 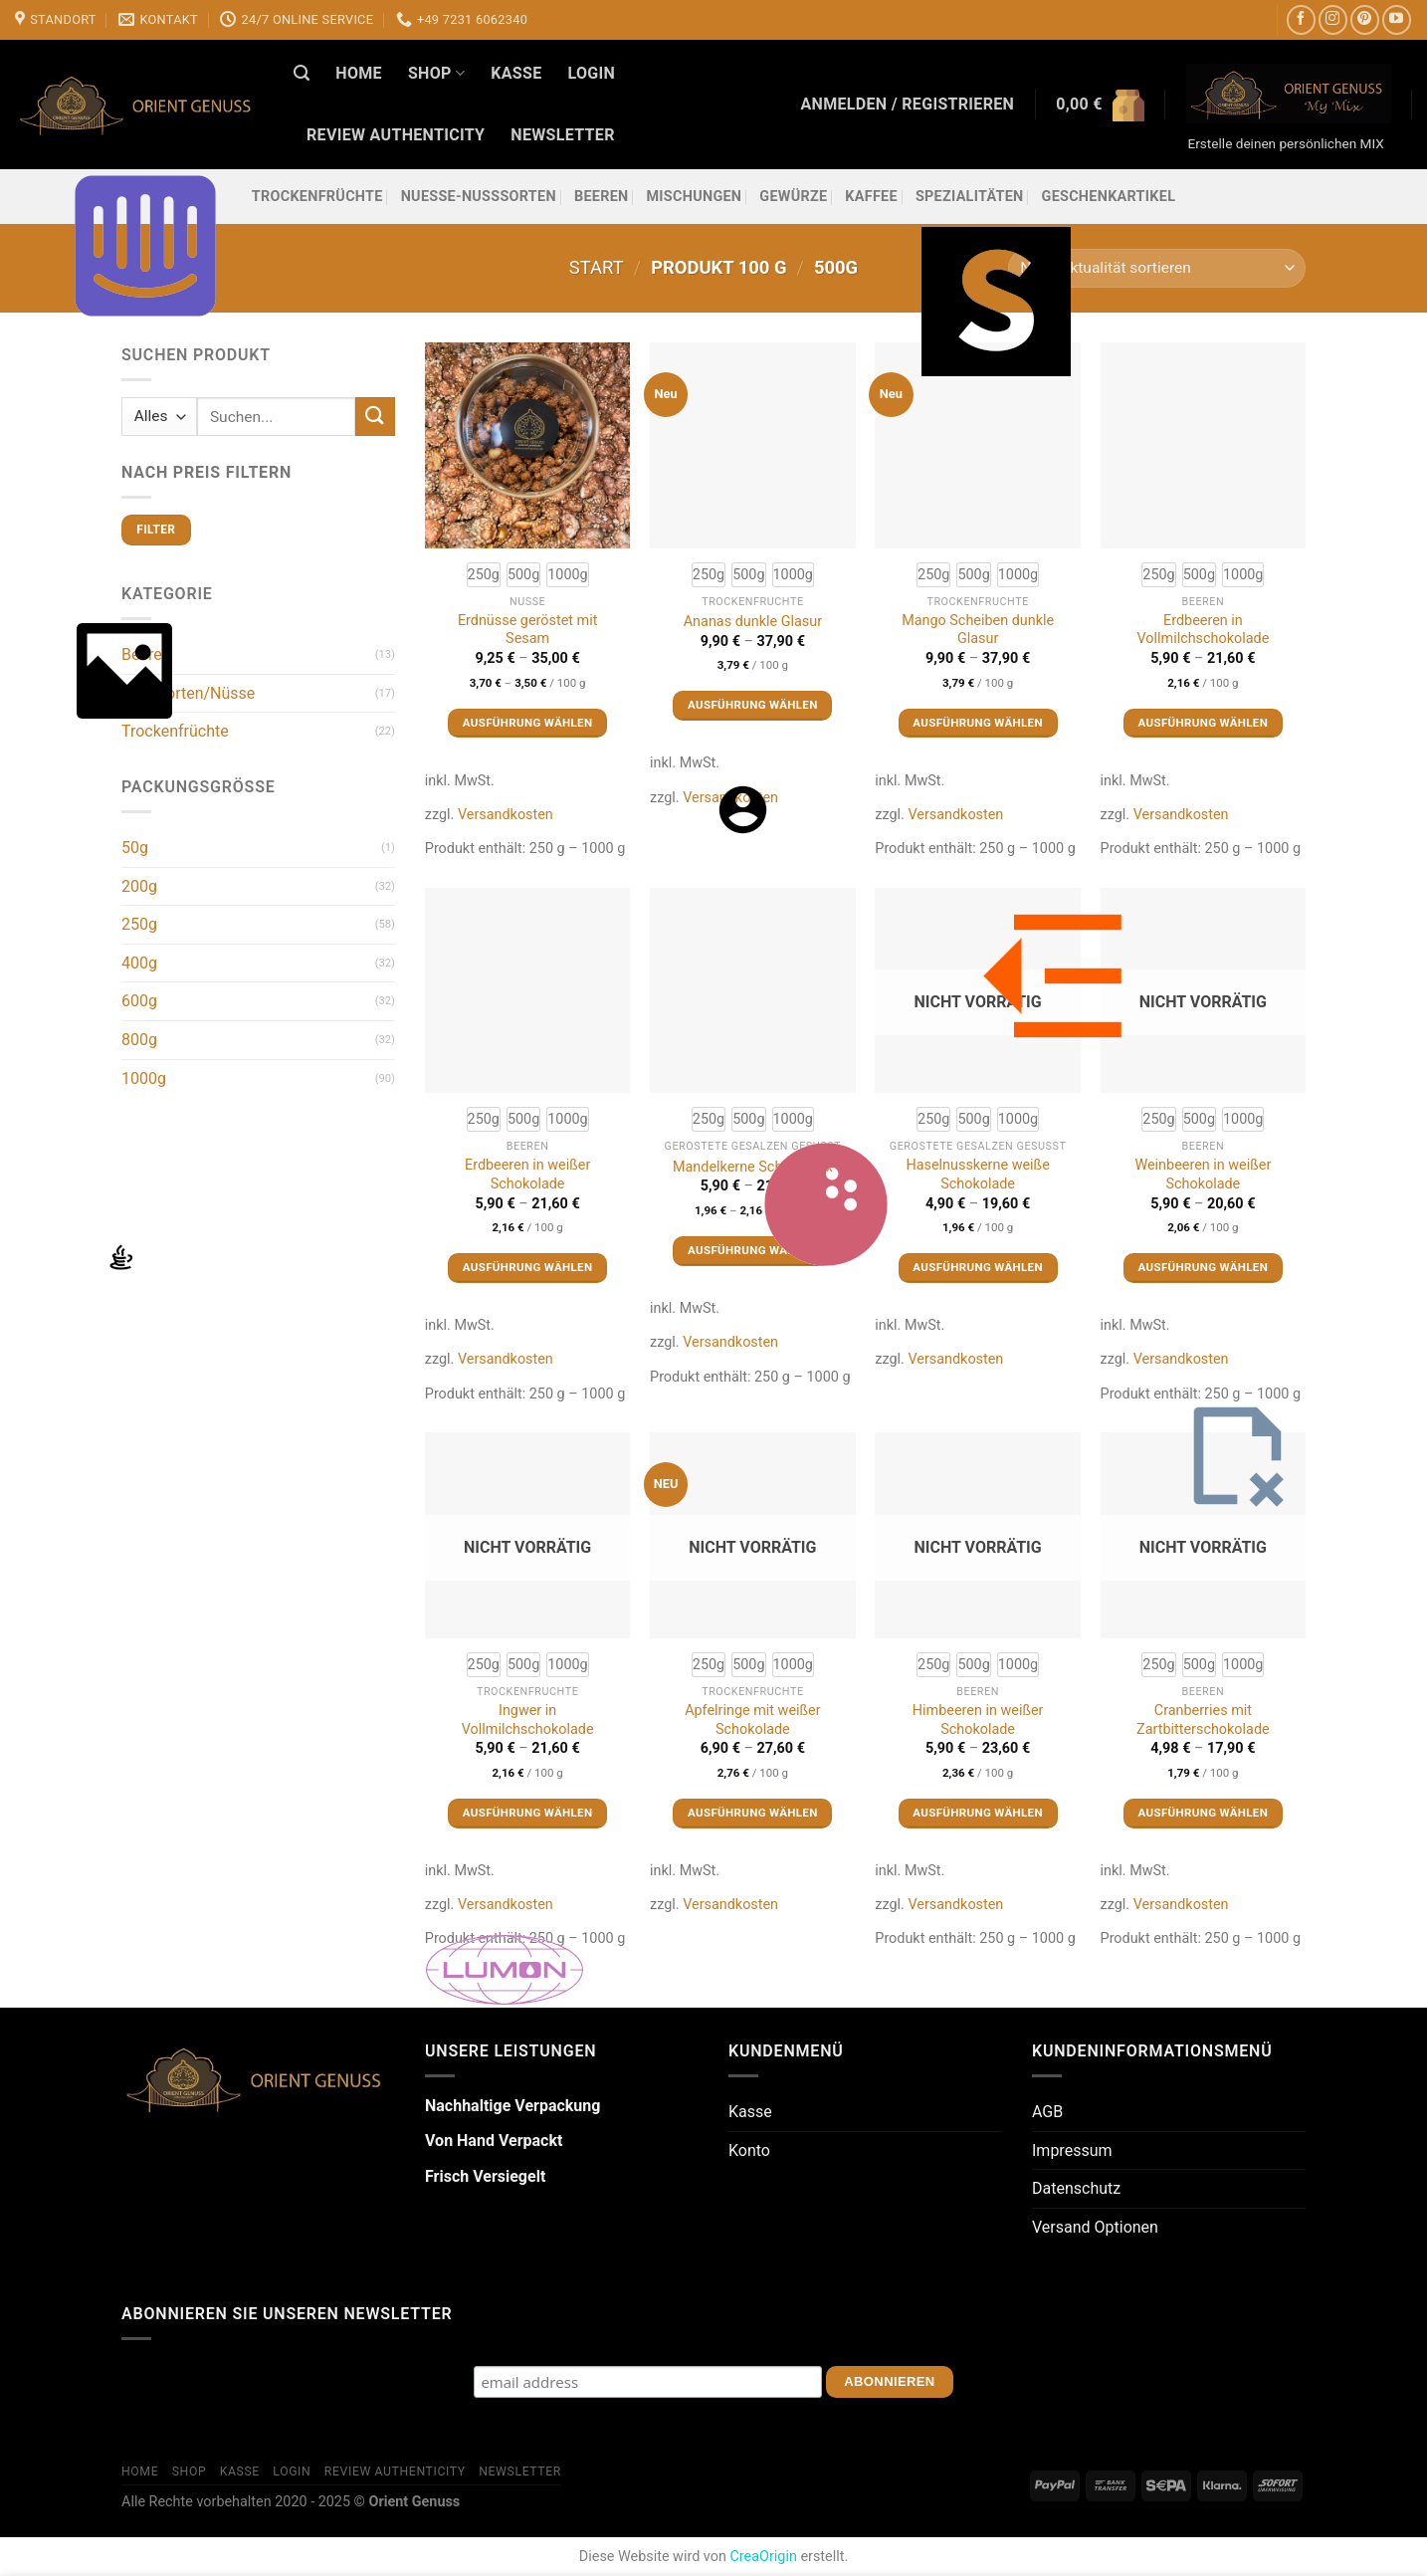 I want to click on access bowling game or sports app, so click(x=826, y=1204).